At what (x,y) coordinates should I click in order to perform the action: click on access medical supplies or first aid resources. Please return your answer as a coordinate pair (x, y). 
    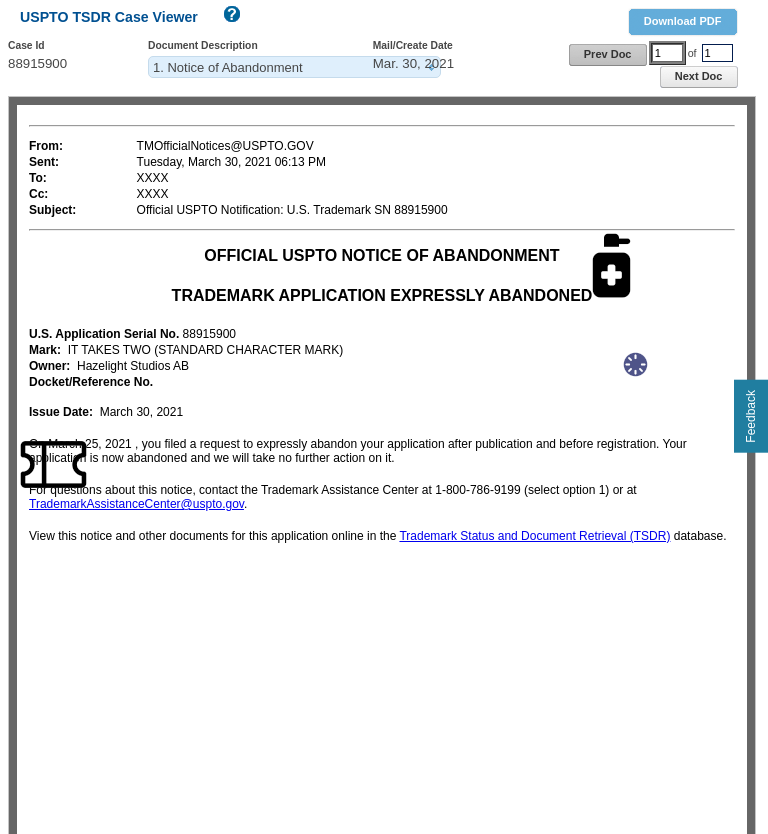
    Looking at the image, I should click on (611, 267).